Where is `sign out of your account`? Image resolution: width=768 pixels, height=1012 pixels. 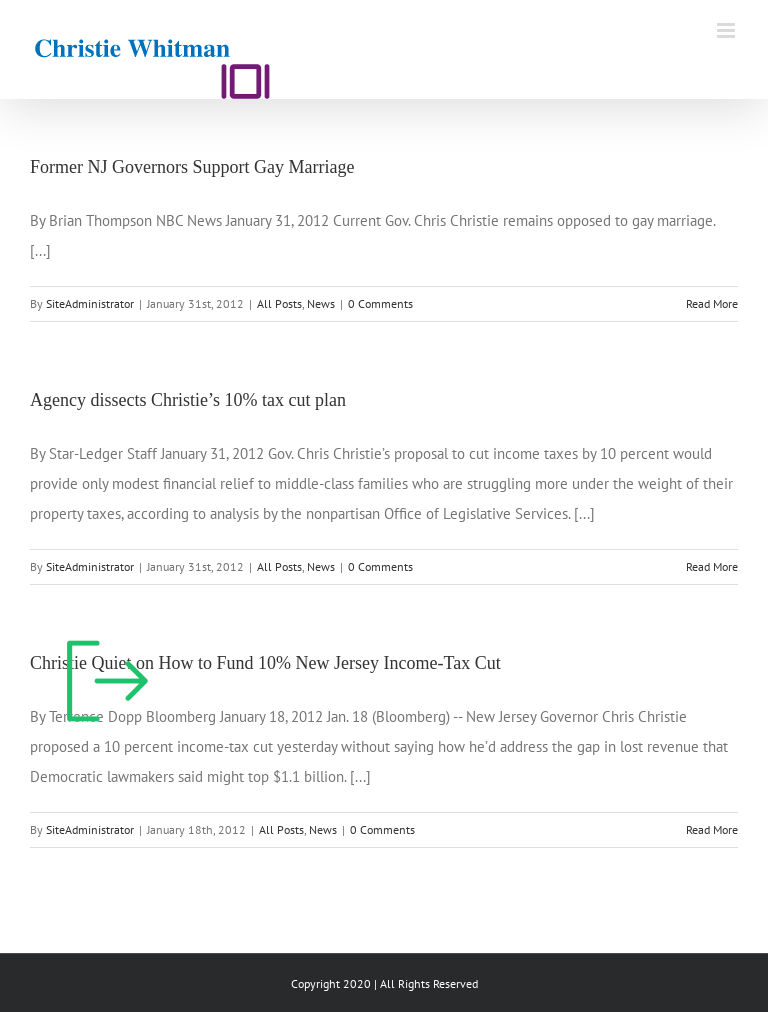 sign out of your account is located at coordinates (104, 681).